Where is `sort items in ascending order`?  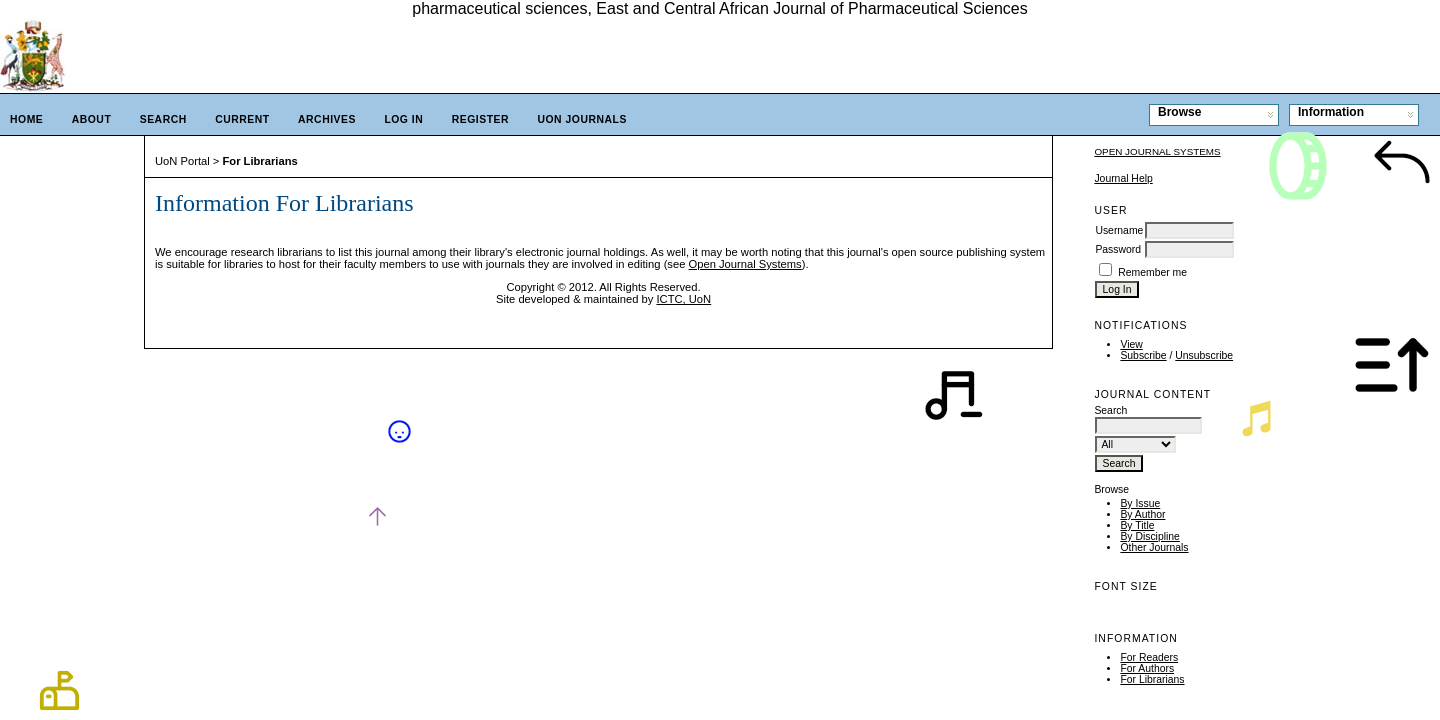
sort items in ascending order is located at coordinates (1390, 365).